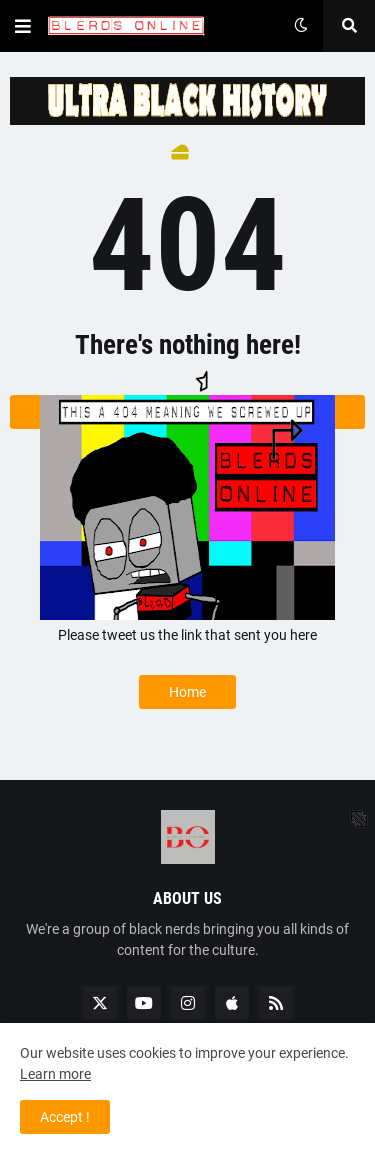 This screenshot has width=375, height=1154. What do you see at coordinates (284, 439) in the screenshot?
I see `redirect or forward content` at bounding box center [284, 439].